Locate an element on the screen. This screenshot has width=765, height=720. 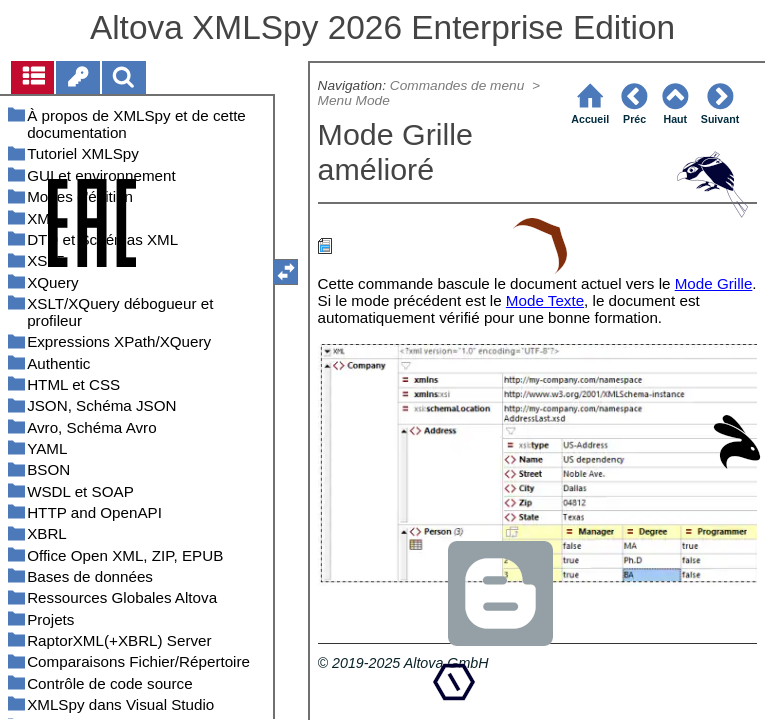
EAC (Eurasian Conformity) certification mark is located at coordinates (92, 223).